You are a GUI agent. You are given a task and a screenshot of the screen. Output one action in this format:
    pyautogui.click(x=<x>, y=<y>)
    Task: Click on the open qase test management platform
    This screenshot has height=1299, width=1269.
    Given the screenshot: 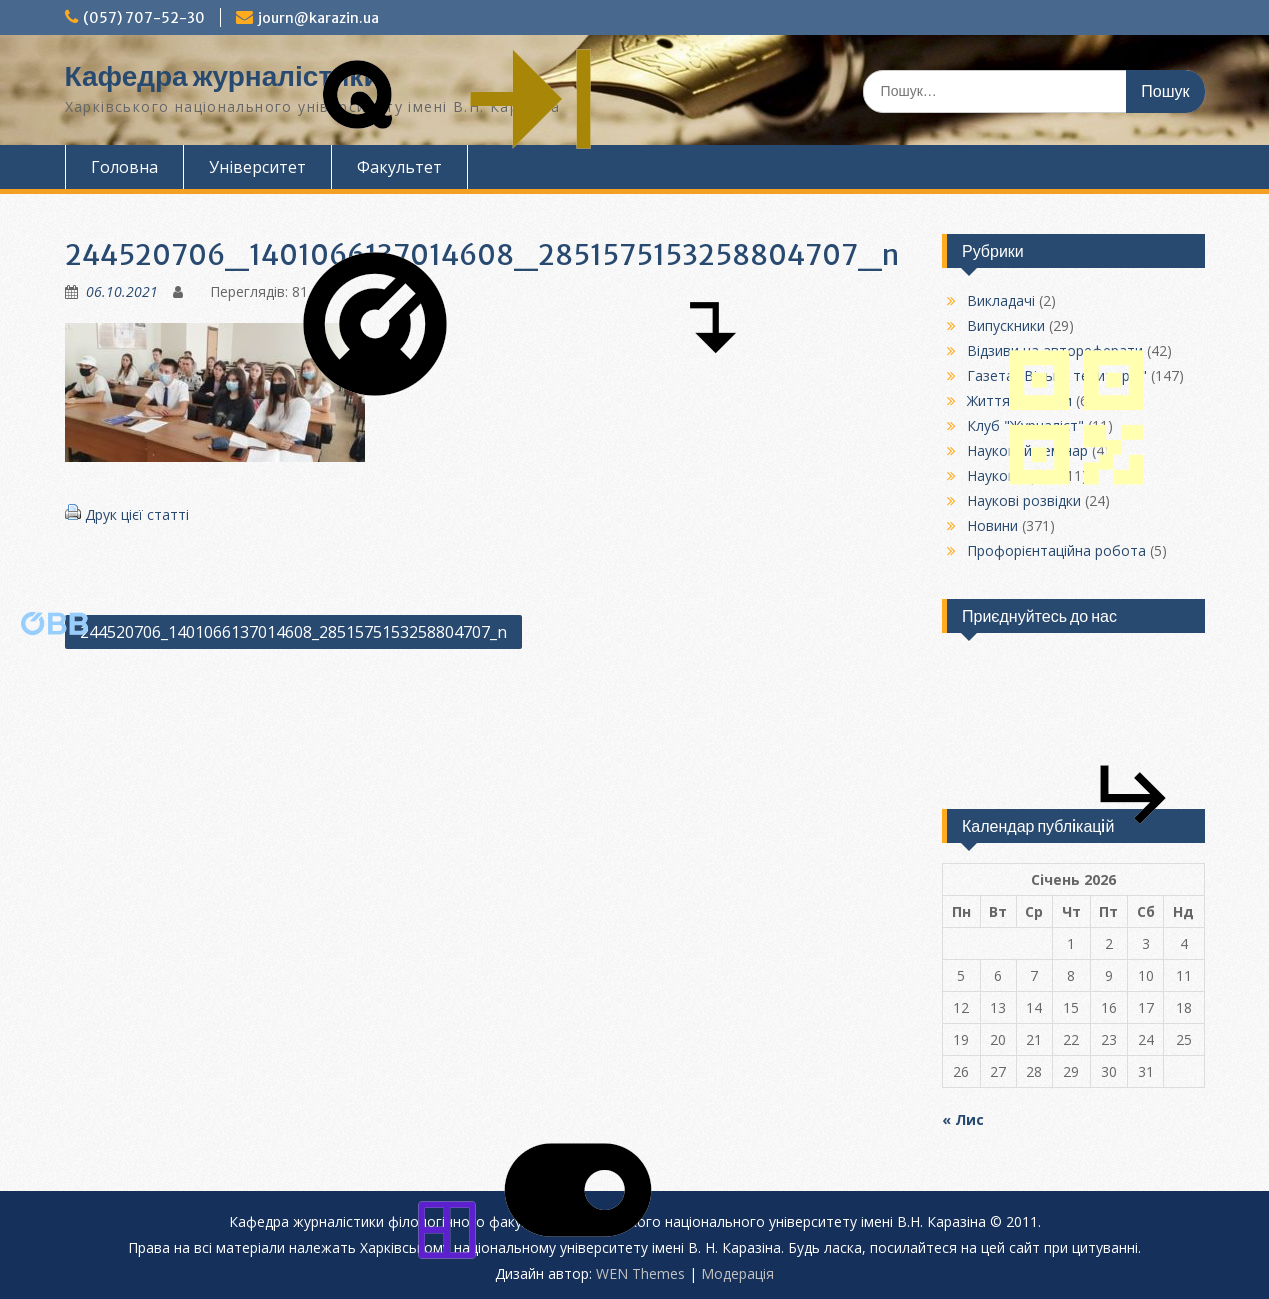 What is the action you would take?
    pyautogui.click(x=357, y=94)
    